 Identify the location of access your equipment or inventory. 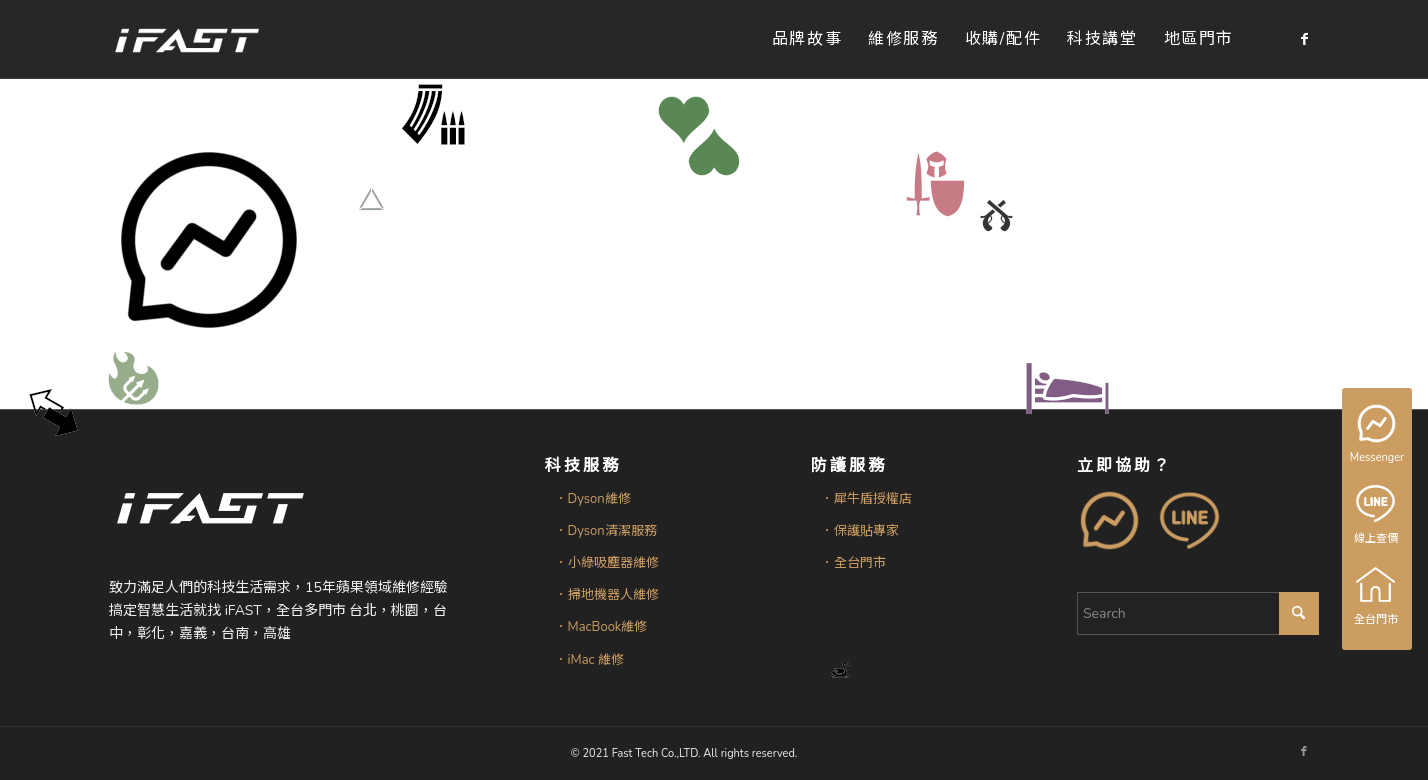
(935, 184).